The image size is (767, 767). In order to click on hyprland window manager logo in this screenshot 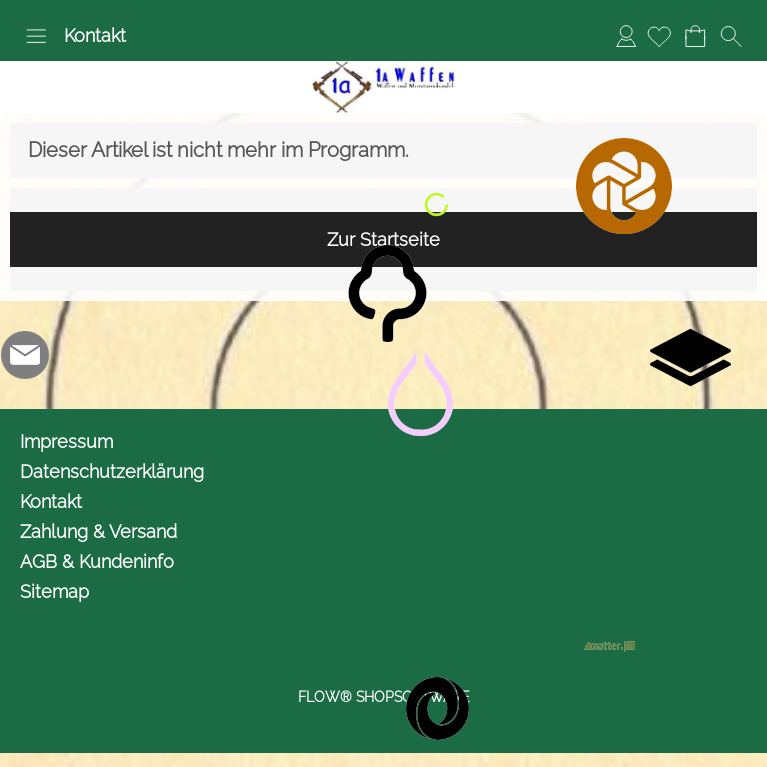, I will do `click(420, 393)`.